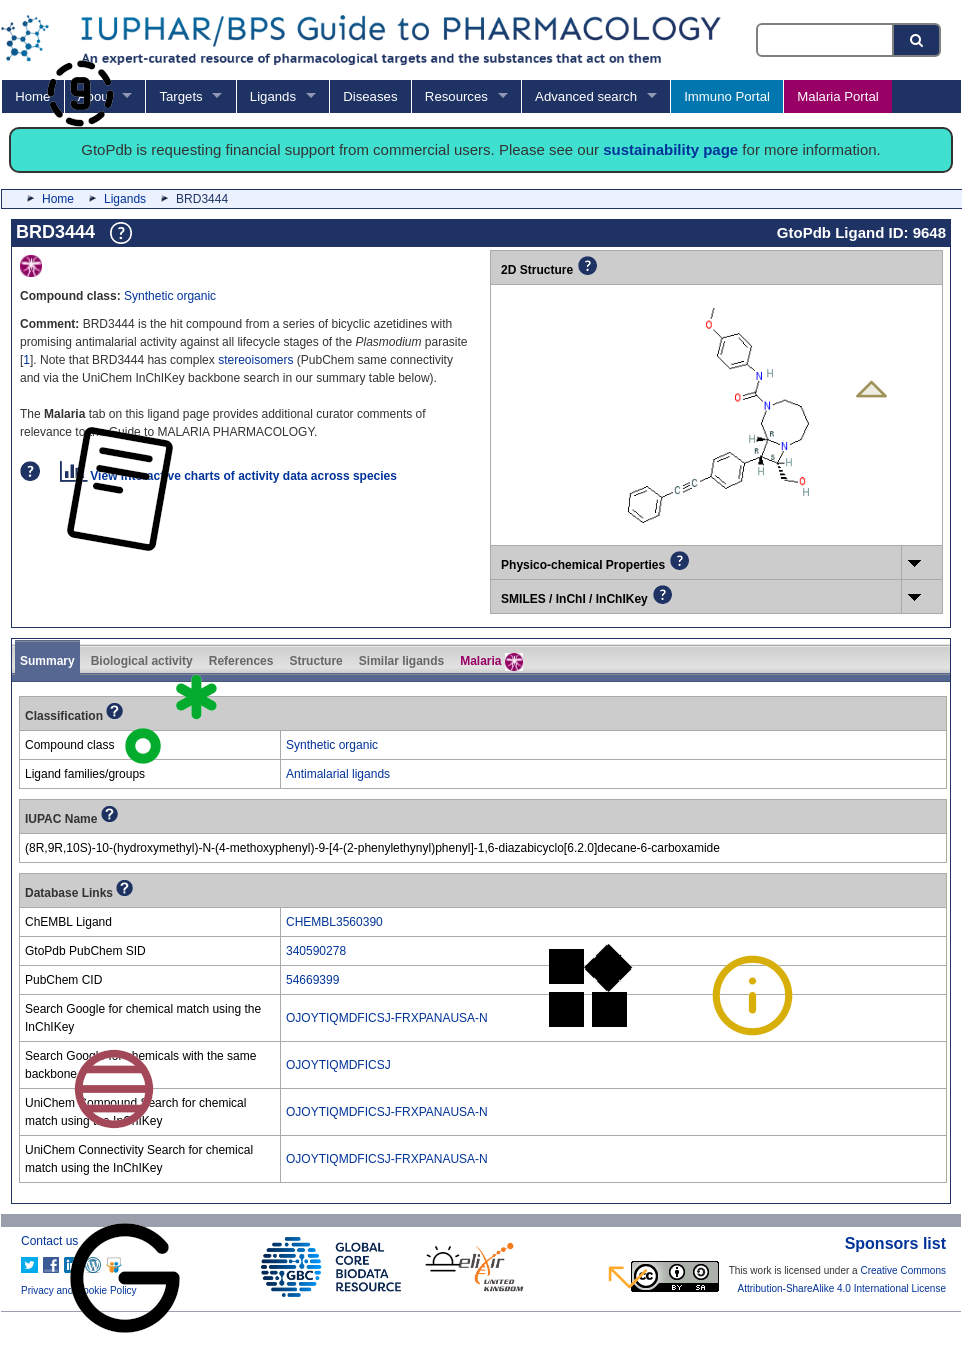 This screenshot has width=962, height=1352. Describe the element at coordinates (752, 995) in the screenshot. I see `view more information or details` at that location.